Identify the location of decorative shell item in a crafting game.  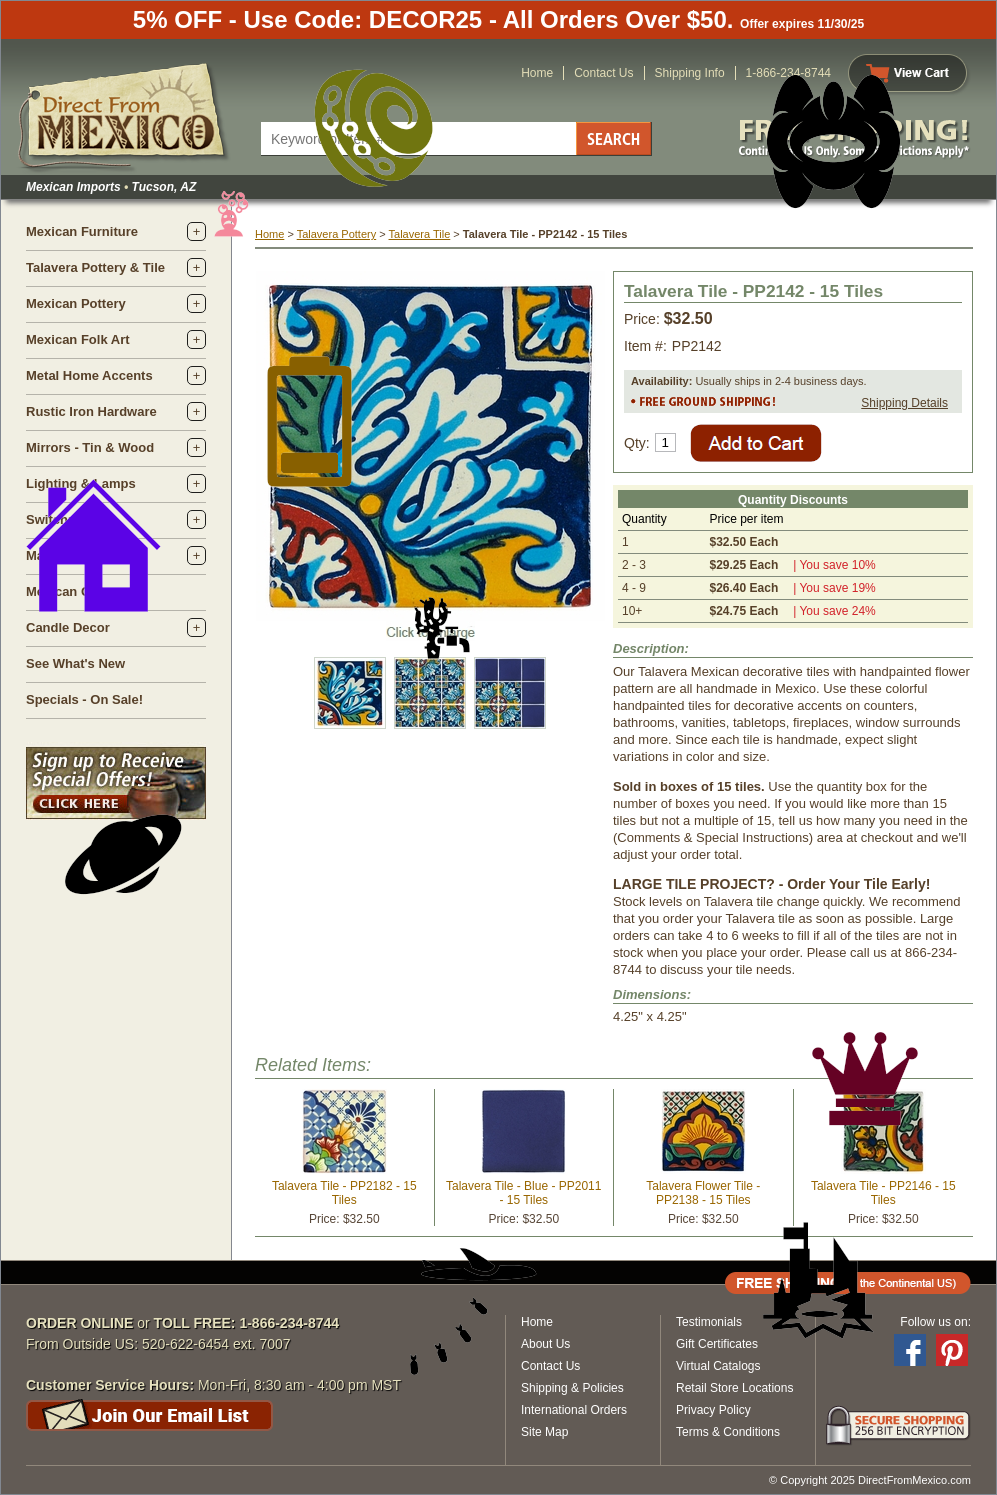
(373, 128).